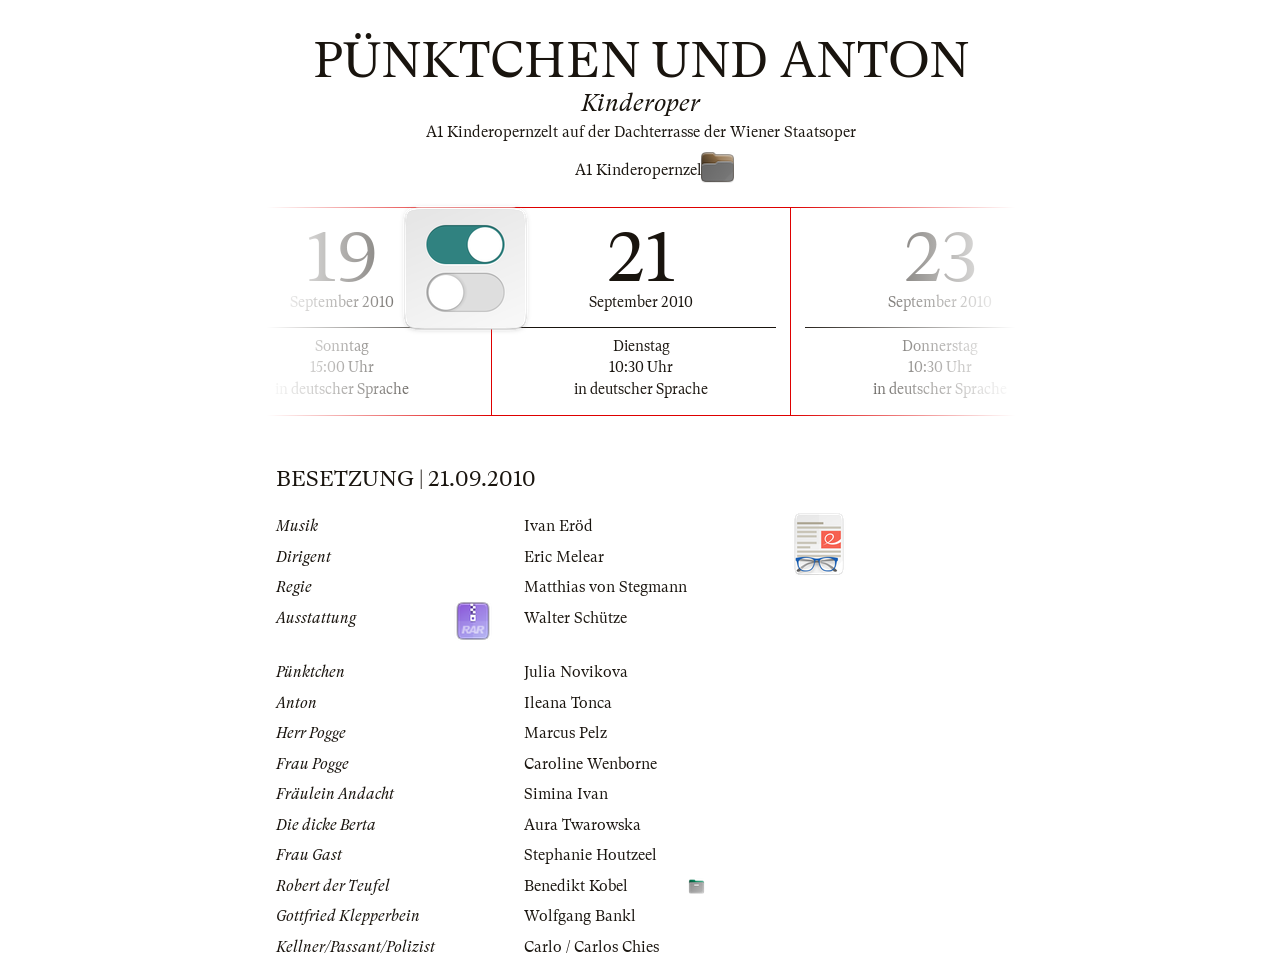  I want to click on indicates a RAR compressed archive file, so click(473, 621).